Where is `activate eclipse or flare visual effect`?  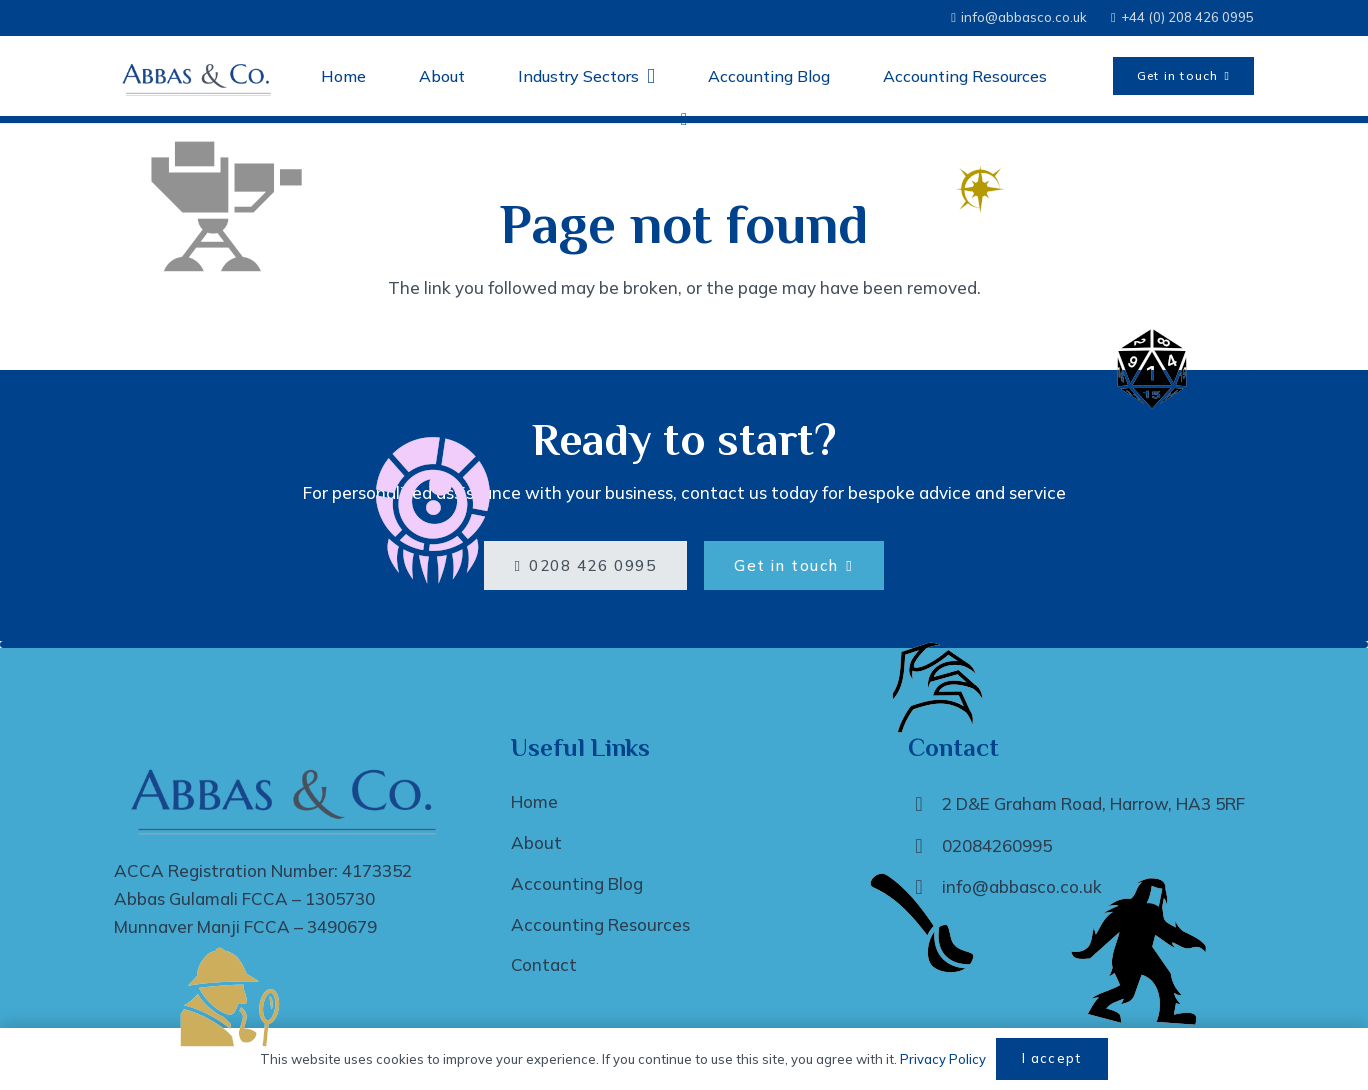
activate eclipse or flare visual effect is located at coordinates (980, 188).